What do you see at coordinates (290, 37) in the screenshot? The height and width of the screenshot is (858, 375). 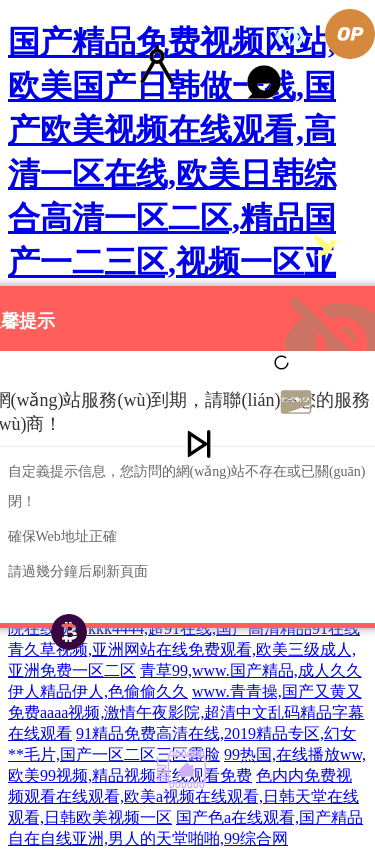 I see `marko javascript framework logo` at bounding box center [290, 37].